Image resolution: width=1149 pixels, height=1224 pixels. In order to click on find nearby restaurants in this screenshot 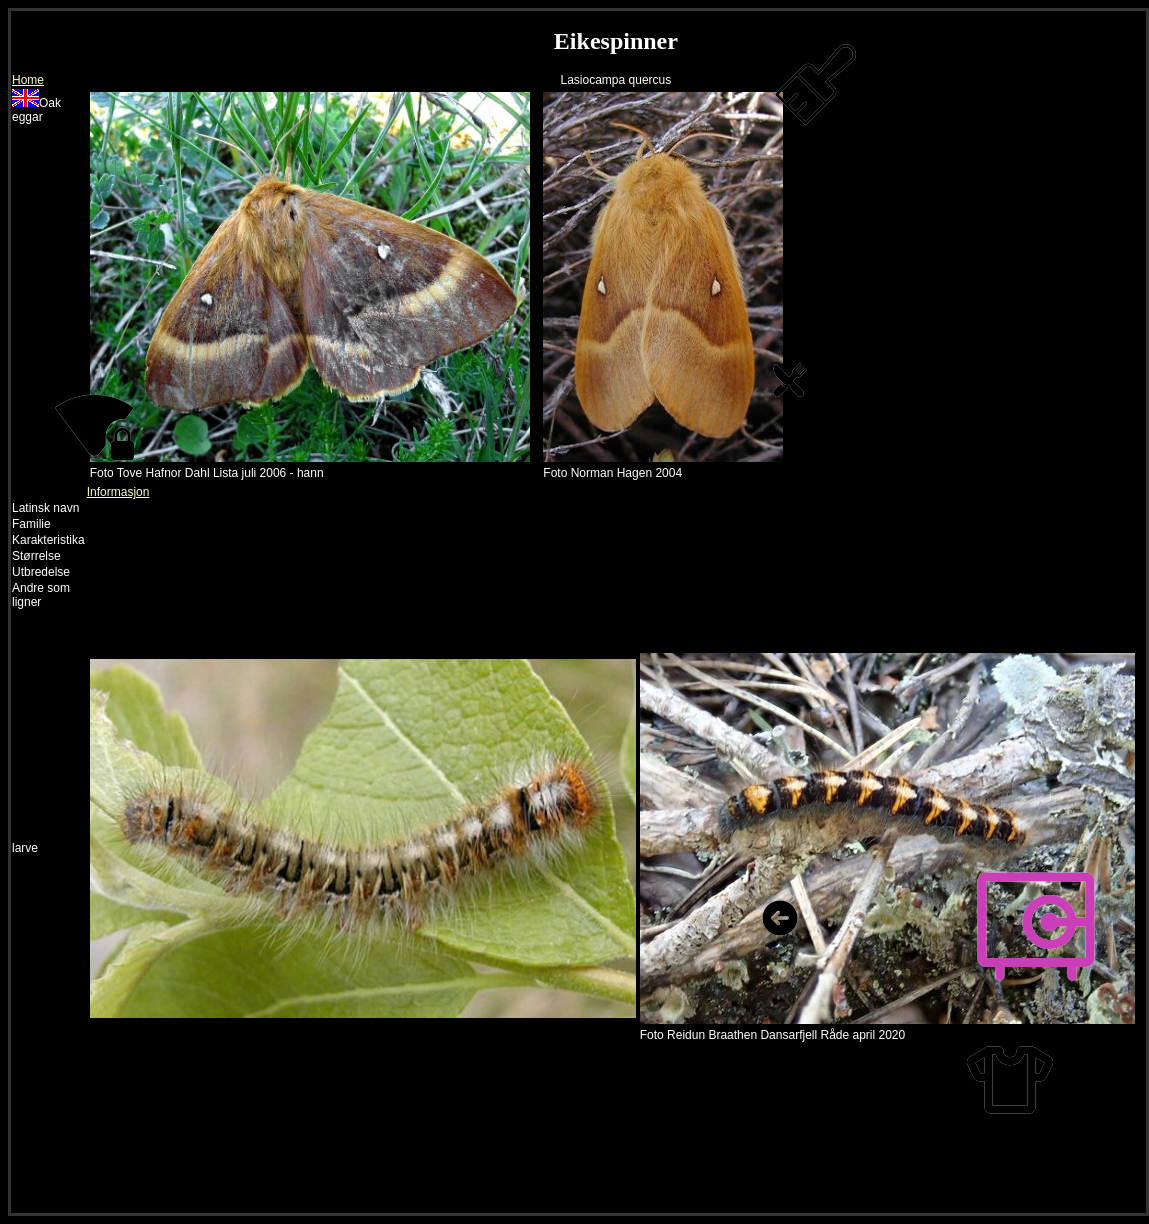, I will do `click(790, 380)`.